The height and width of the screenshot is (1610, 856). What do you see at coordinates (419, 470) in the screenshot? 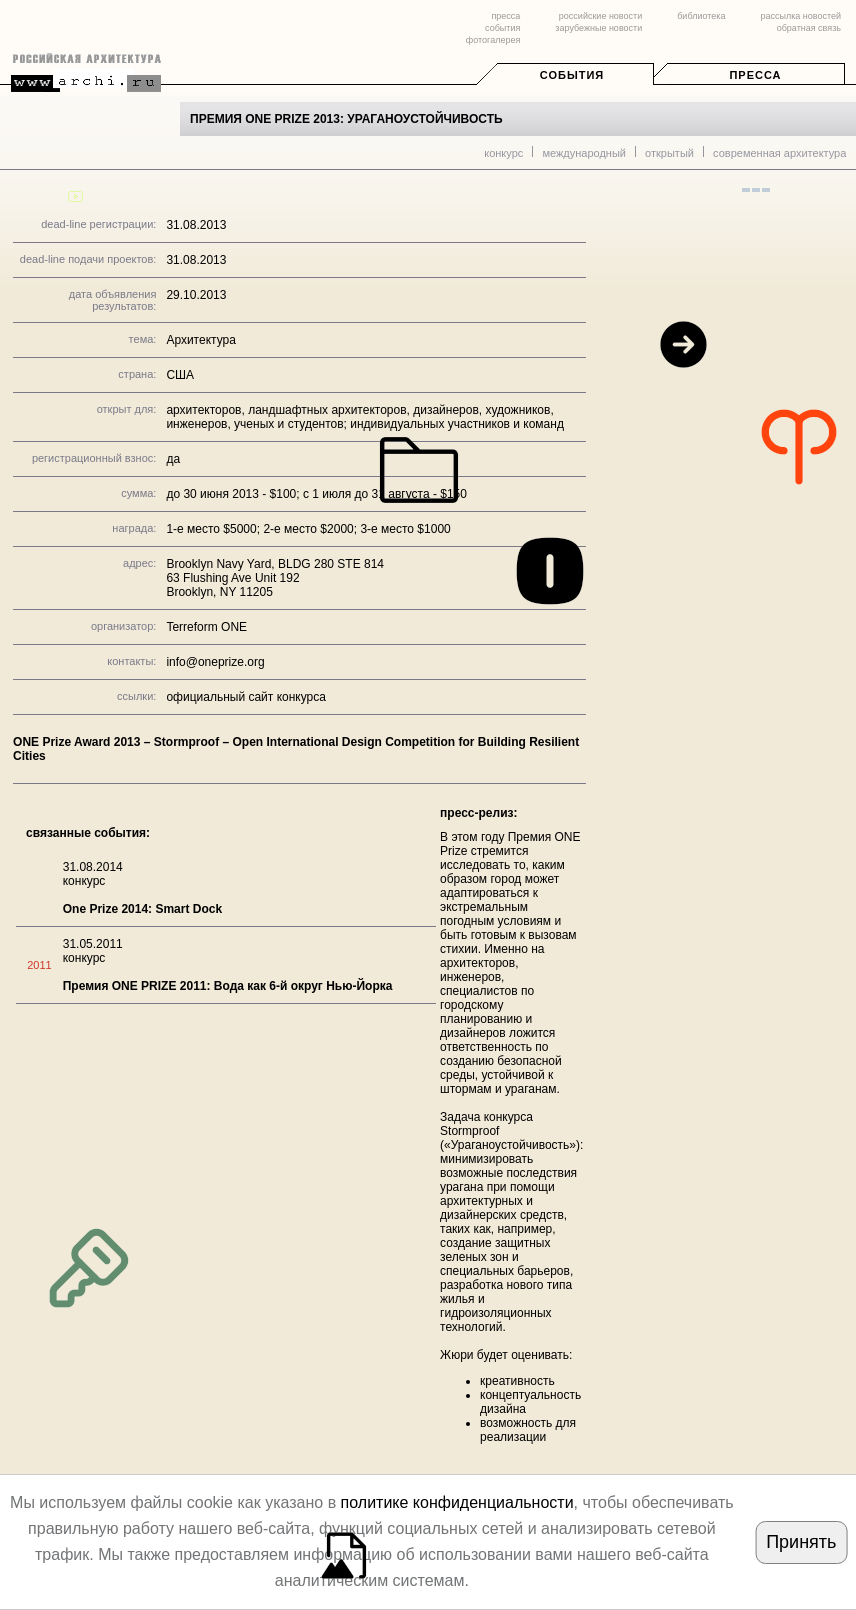
I see `open folder to view files` at bounding box center [419, 470].